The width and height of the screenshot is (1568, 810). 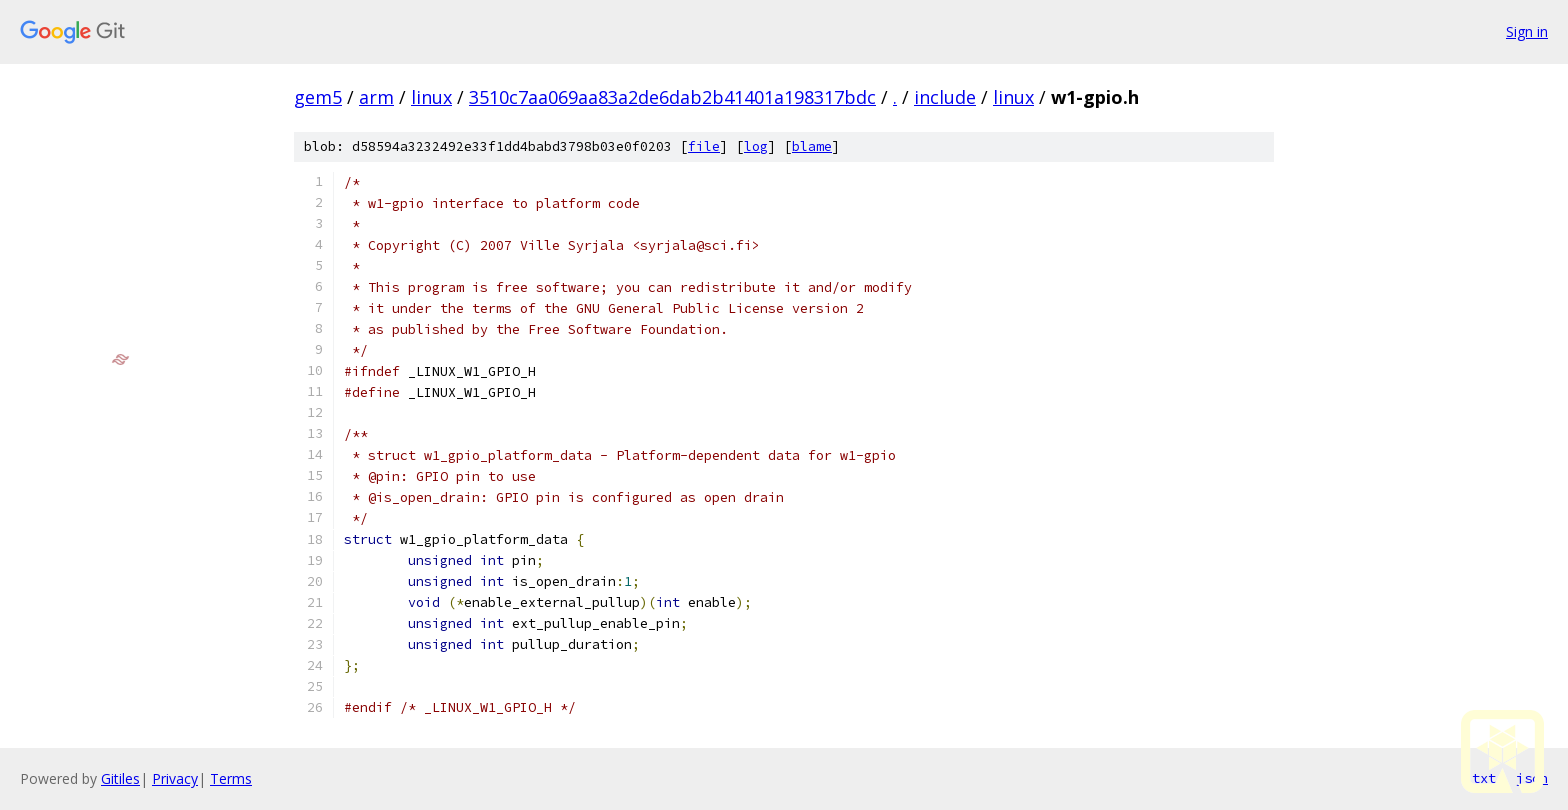 What do you see at coordinates (120, 359) in the screenshot?
I see `tailwind css framework logo` at bounding box center [120, 359].